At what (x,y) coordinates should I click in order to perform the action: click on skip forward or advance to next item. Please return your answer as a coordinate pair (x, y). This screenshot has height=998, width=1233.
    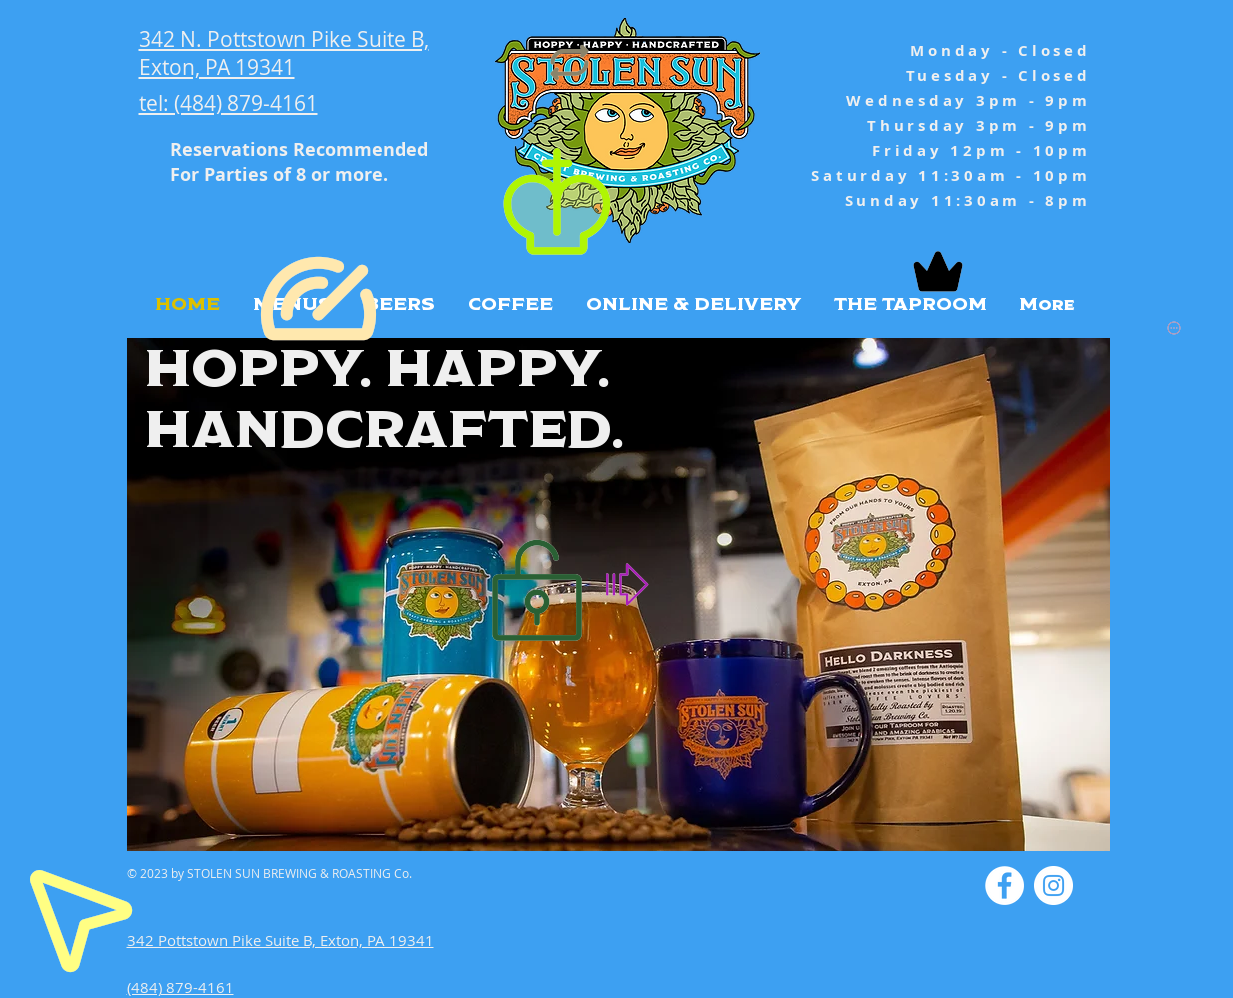
    Looking at the image, I should click on (625, 584).